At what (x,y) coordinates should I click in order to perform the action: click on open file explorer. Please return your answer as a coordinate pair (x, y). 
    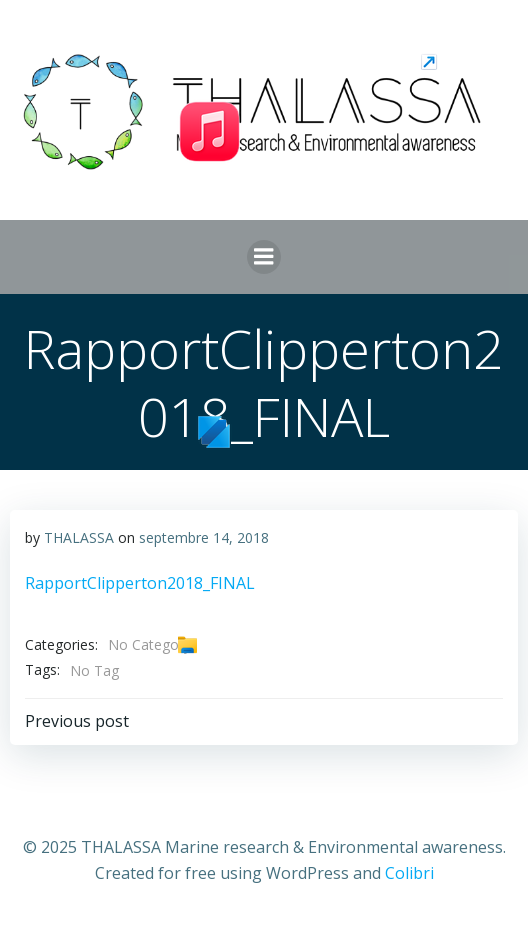
    Looking at the image, I should click on (187, 644).